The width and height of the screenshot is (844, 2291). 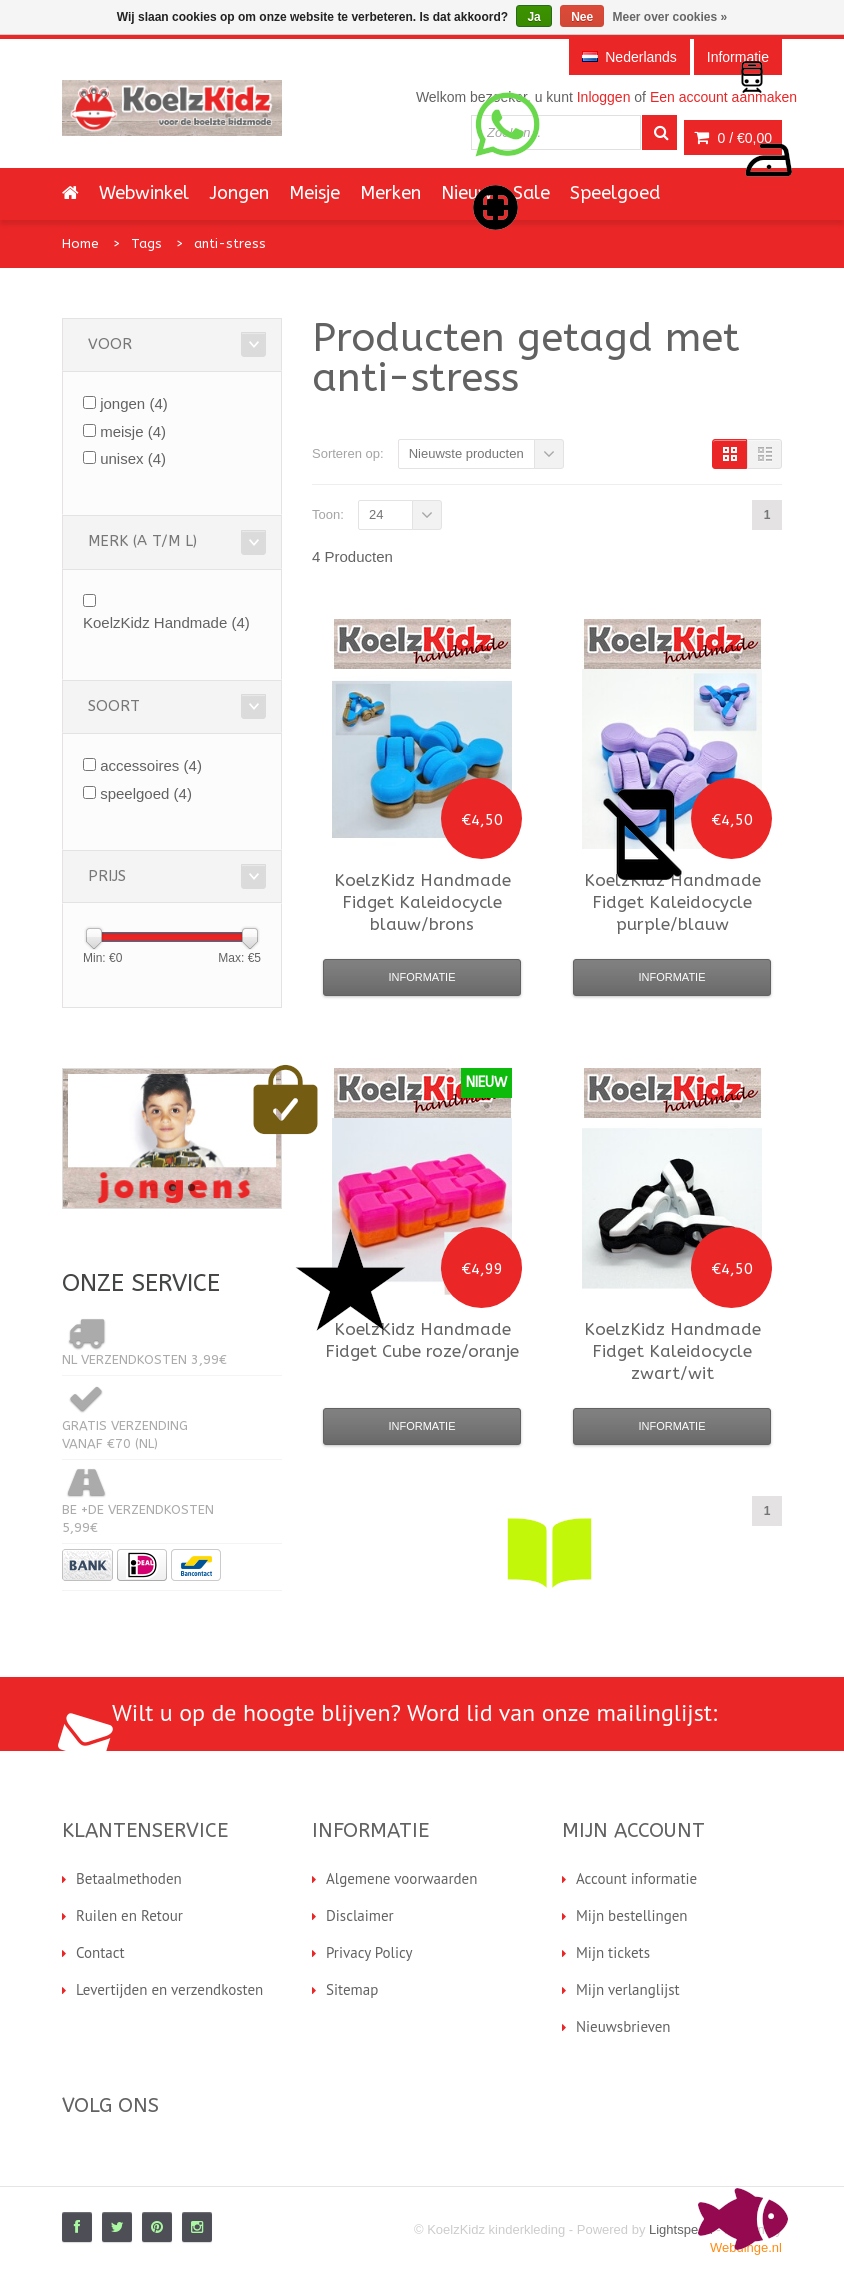 I want to click on tap to scan a QR code or barcode, so click(x=495, y=207).